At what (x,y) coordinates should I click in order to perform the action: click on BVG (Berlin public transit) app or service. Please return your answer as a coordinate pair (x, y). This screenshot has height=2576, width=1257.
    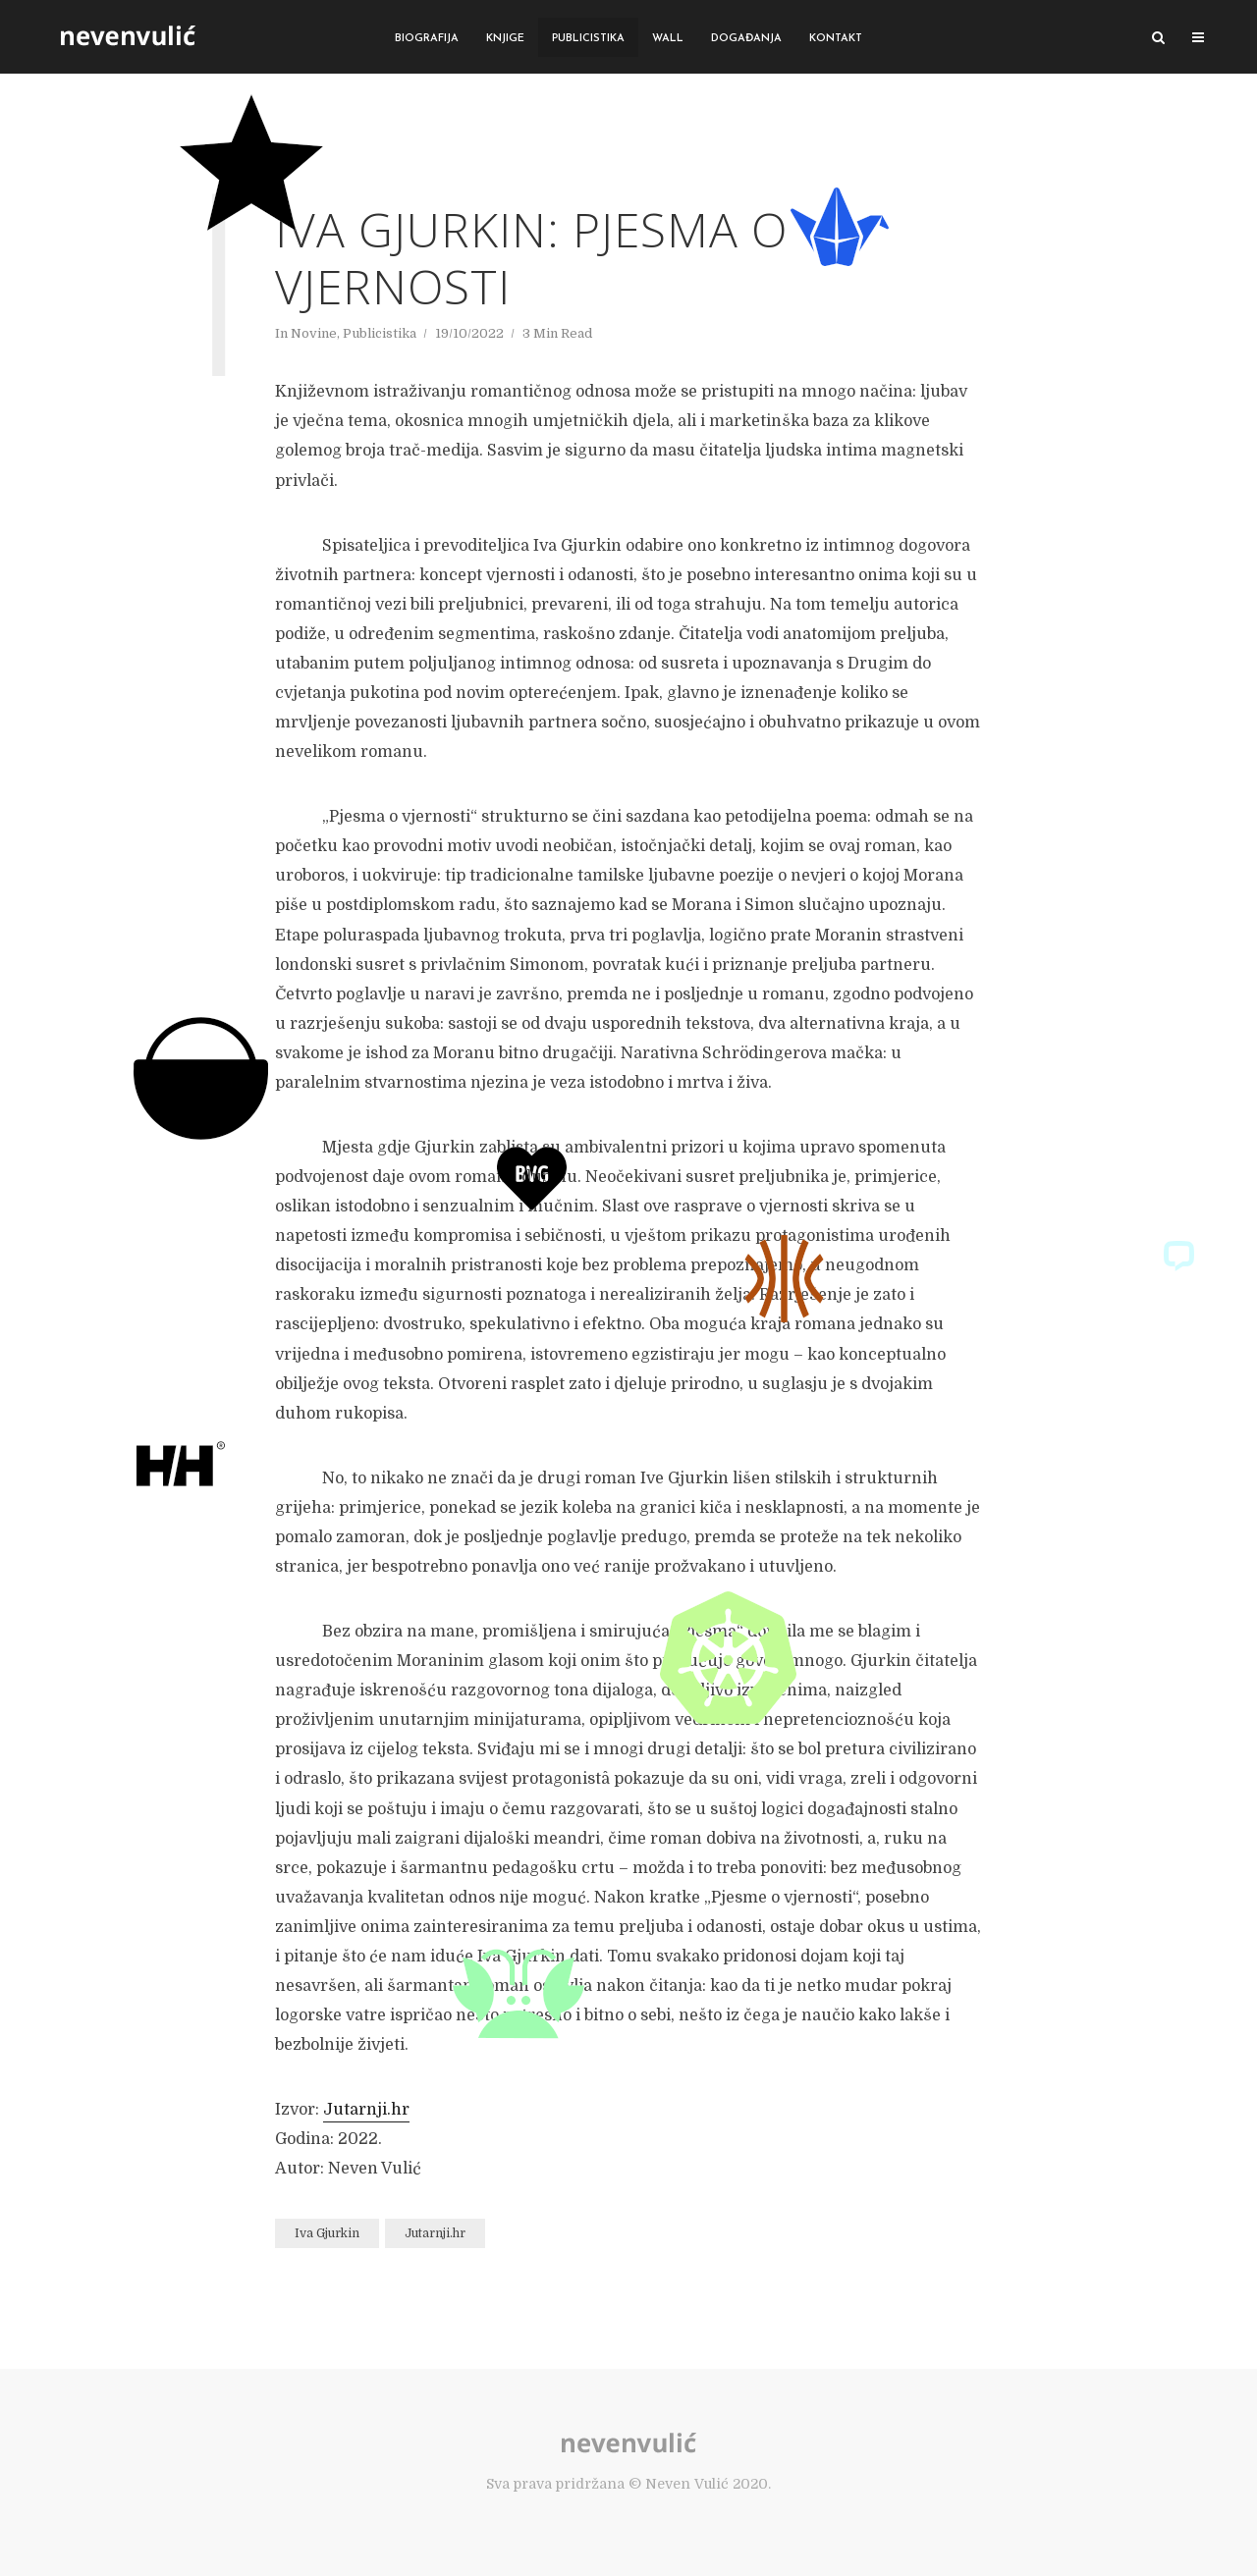
    Looking at the image, I should click on (531, 1178).